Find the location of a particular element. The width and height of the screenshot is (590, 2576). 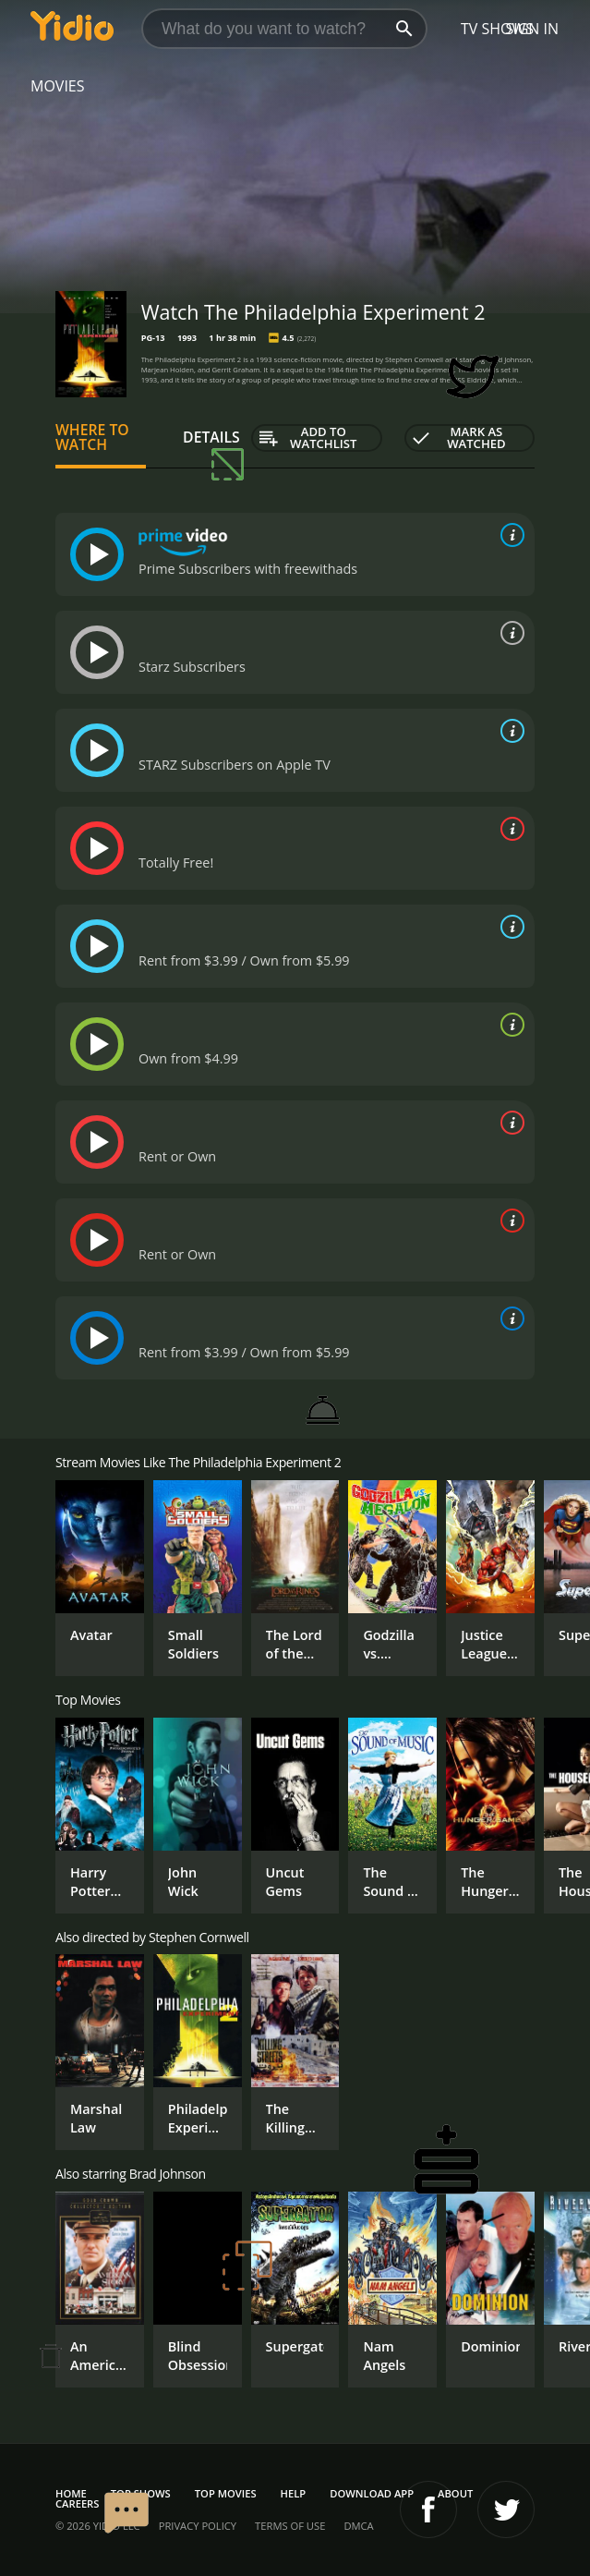

share to twitter is located at coordinates (473, 377).